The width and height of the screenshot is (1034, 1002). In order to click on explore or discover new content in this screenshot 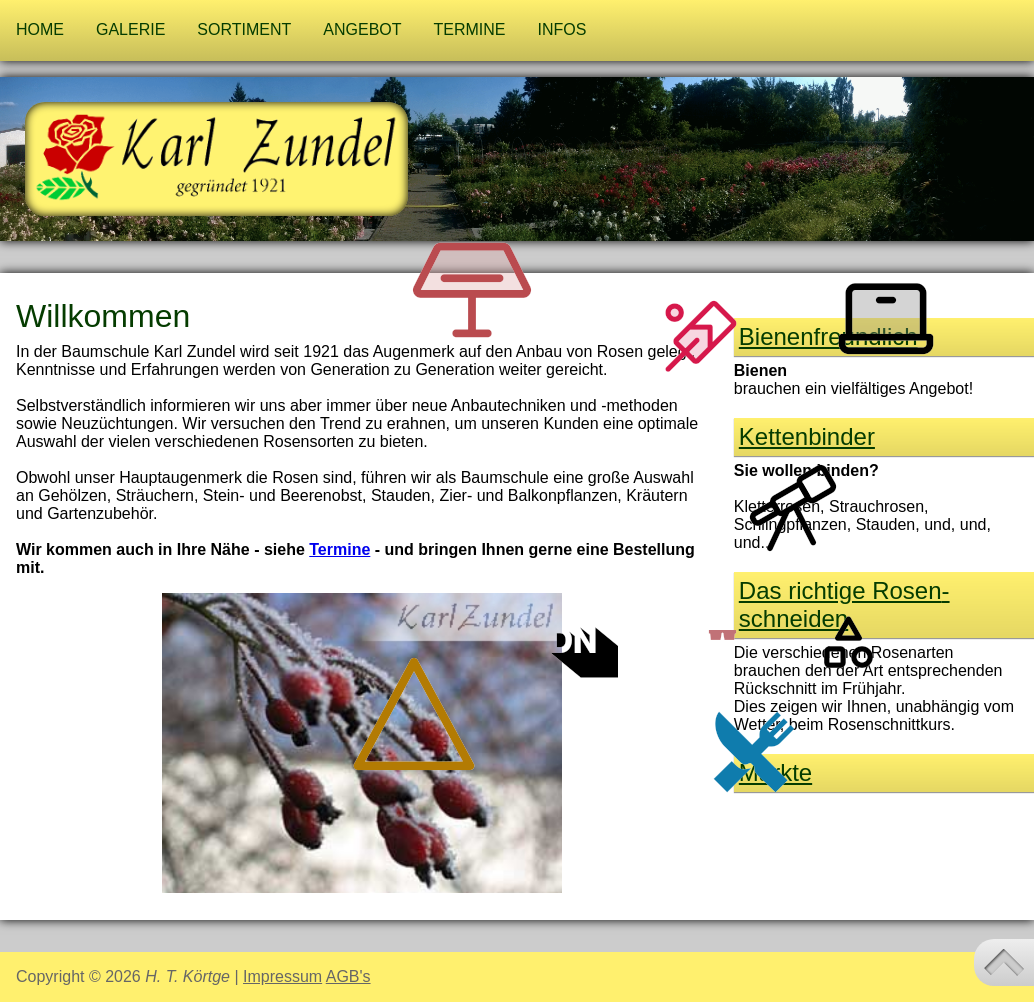, I will do `click(793, 508)`.